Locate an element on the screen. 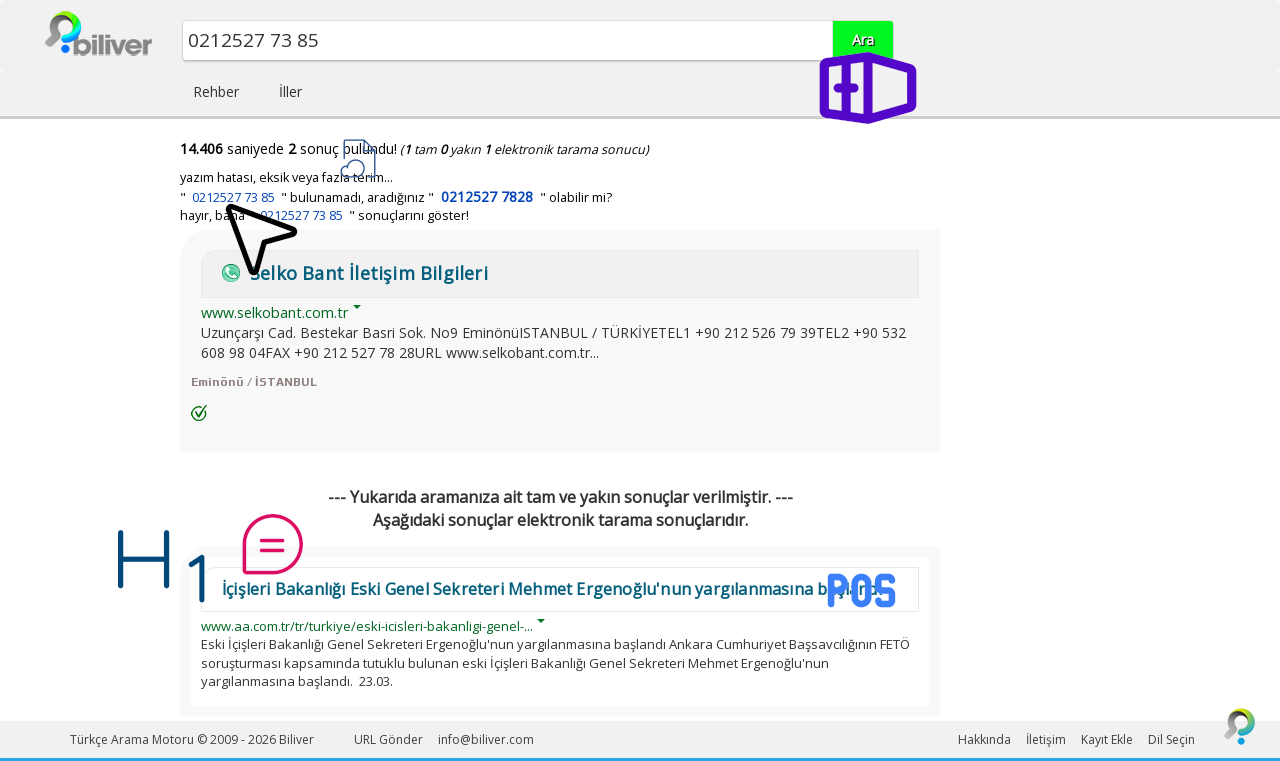  view shipping or freight details is located at coordinates (868, 88).